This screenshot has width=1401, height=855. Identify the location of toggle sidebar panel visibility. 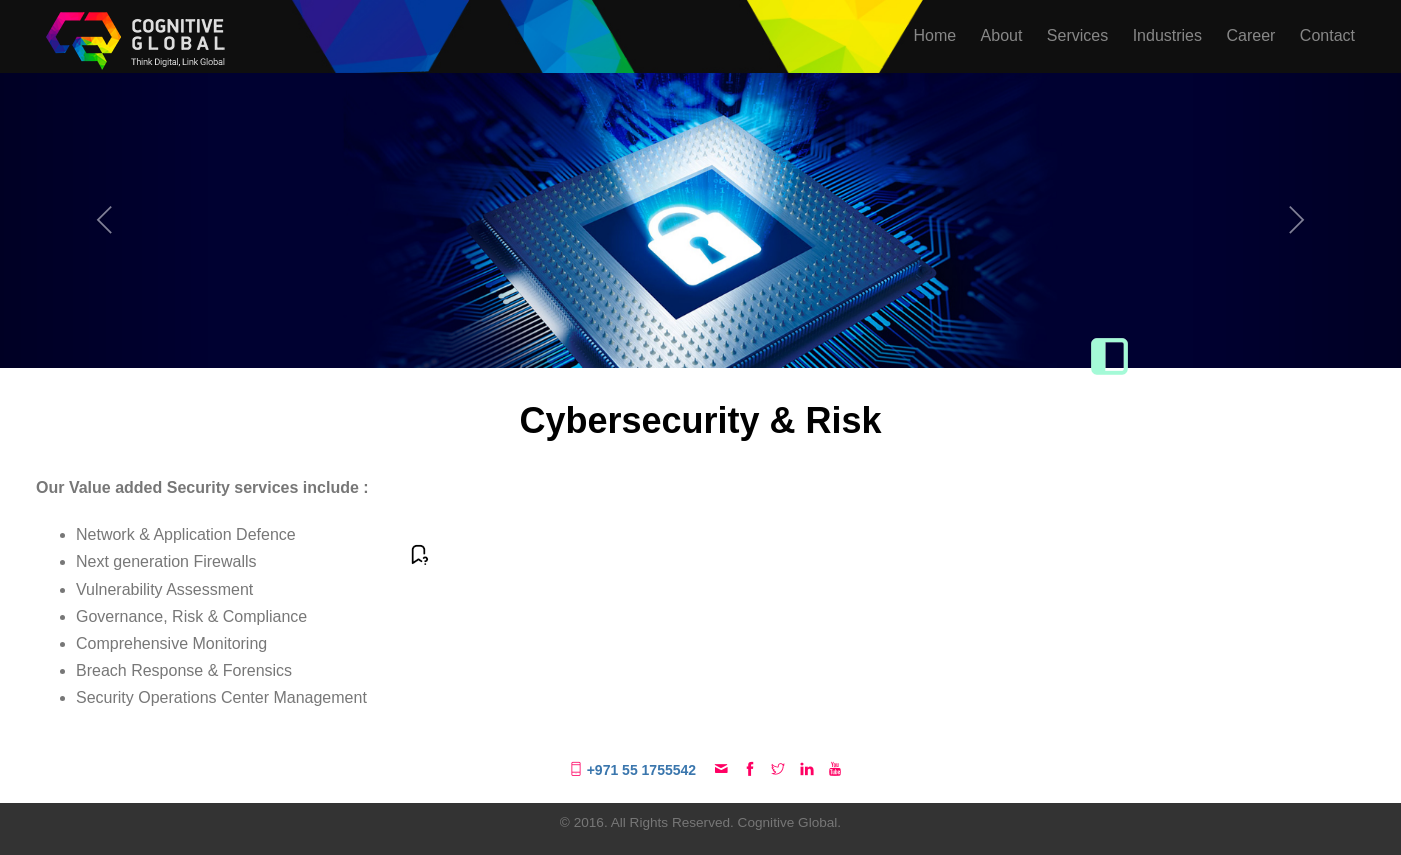
(1109, 356).